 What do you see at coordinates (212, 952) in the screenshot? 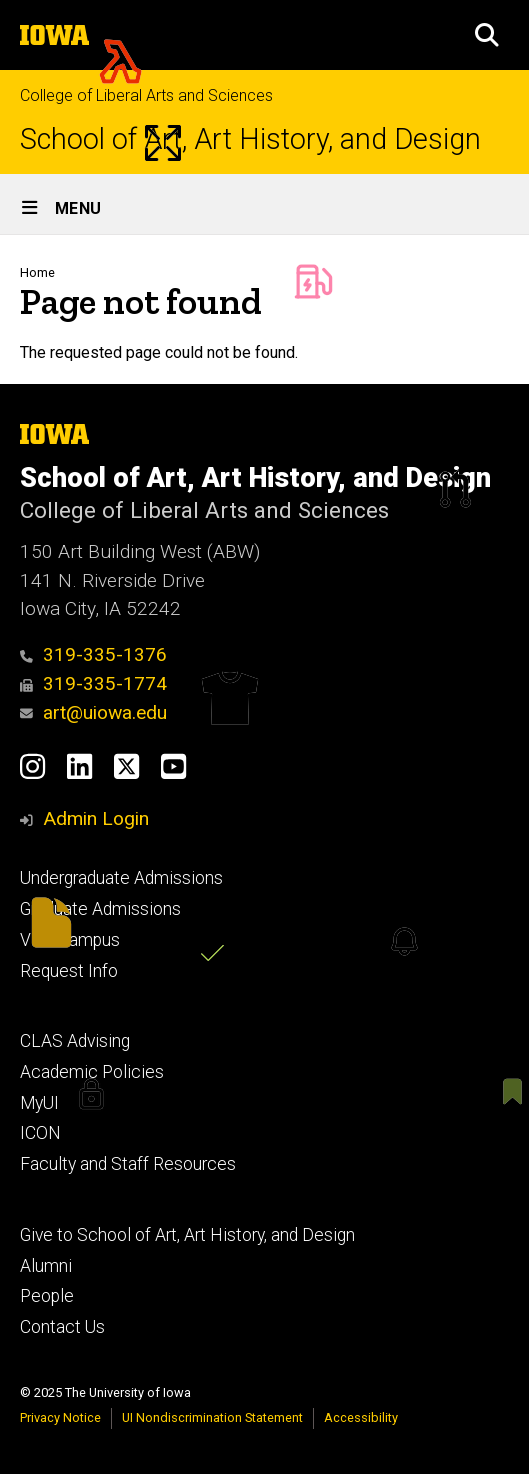
I see `confirm or submit an action` at bounding box center [212, 952].